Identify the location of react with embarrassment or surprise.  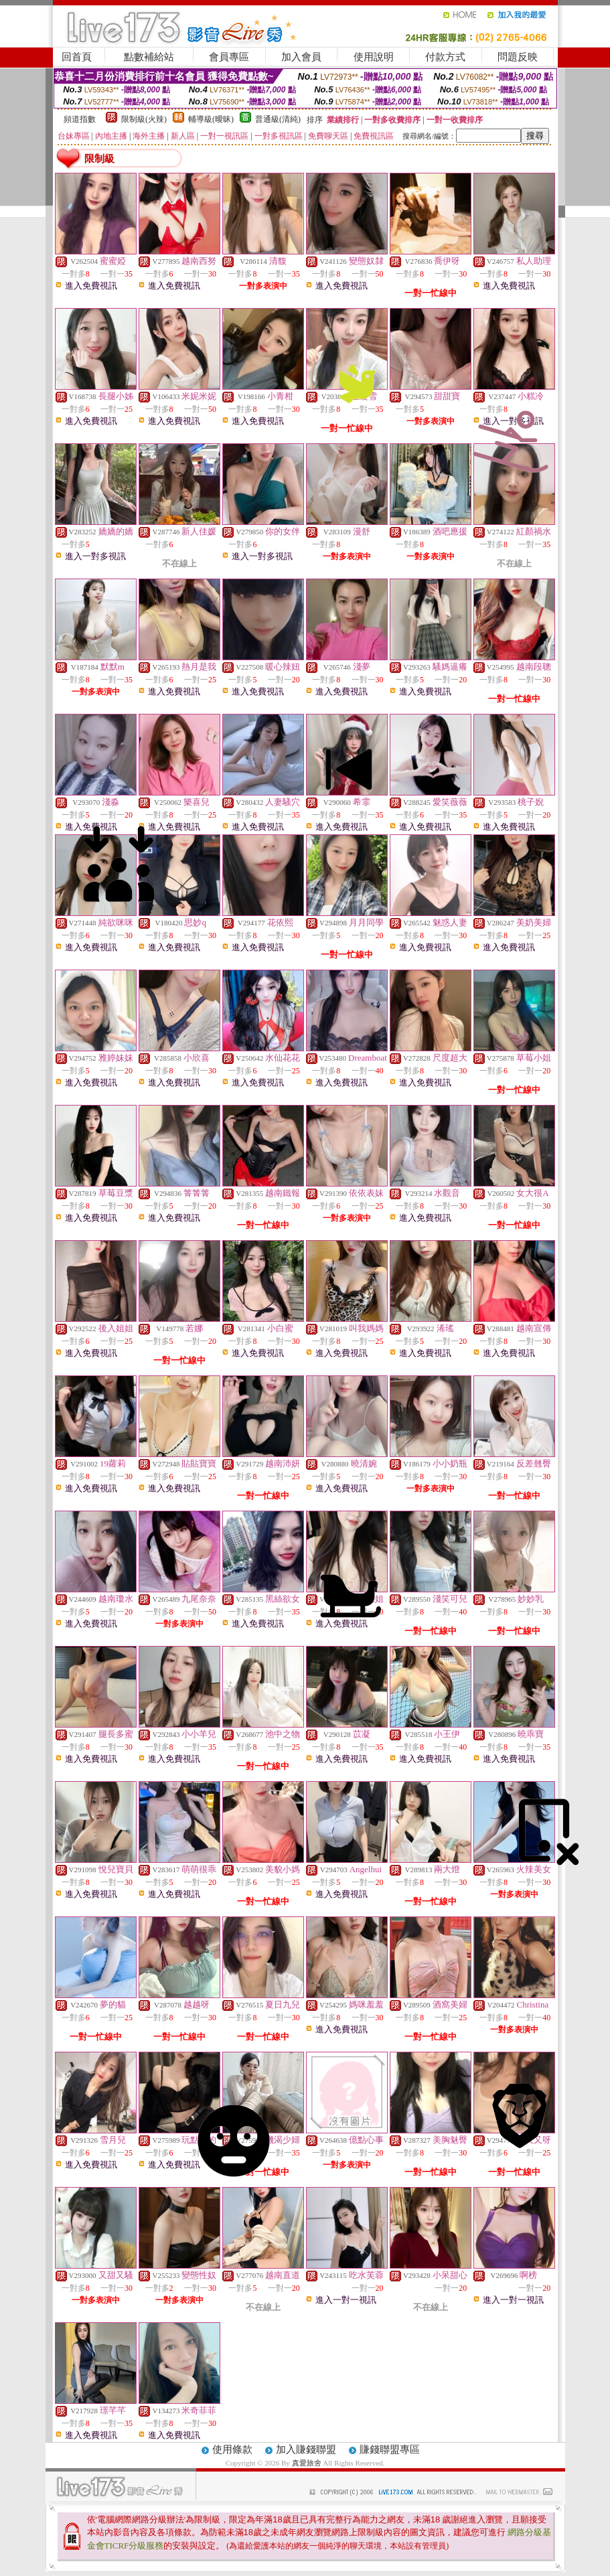
(234, 2141).